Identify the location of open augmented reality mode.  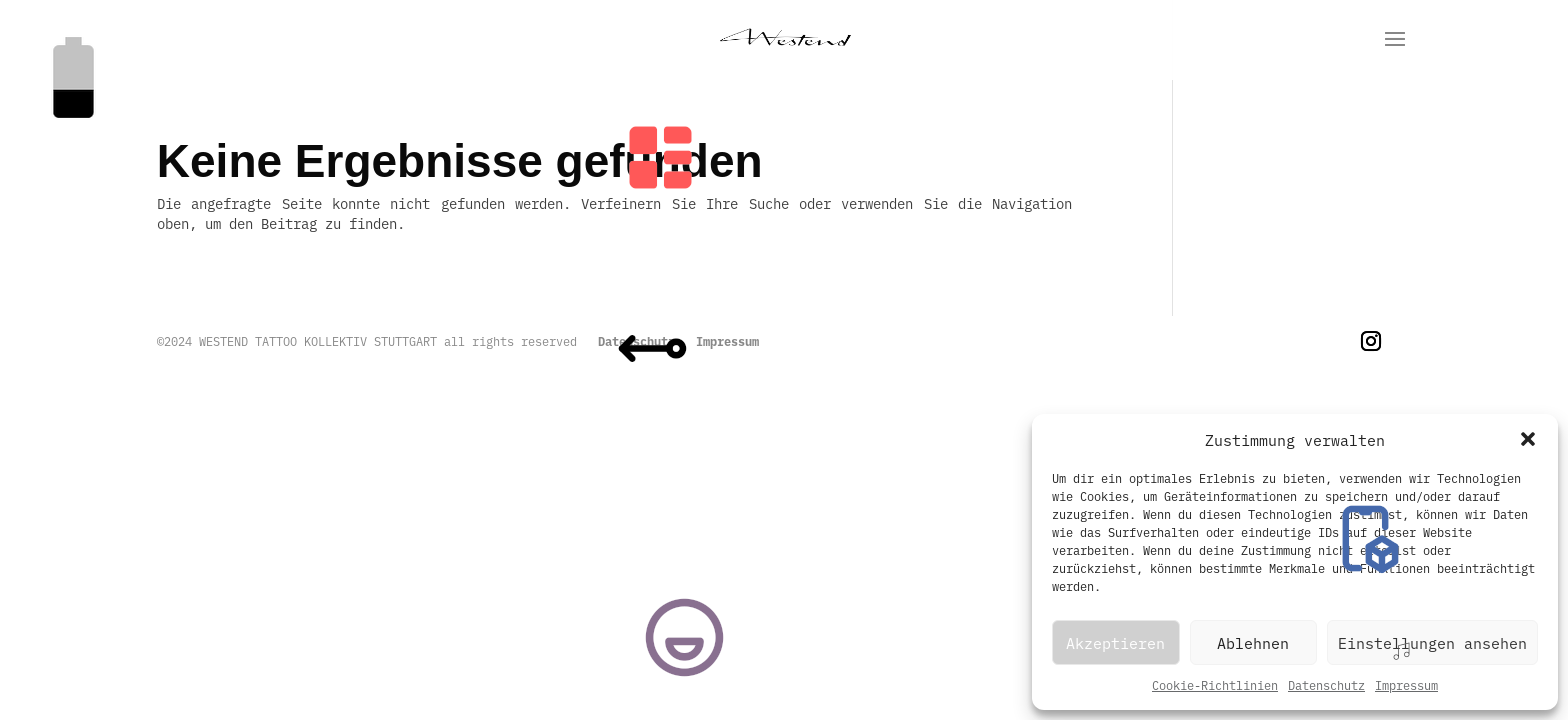
(1365, 538).